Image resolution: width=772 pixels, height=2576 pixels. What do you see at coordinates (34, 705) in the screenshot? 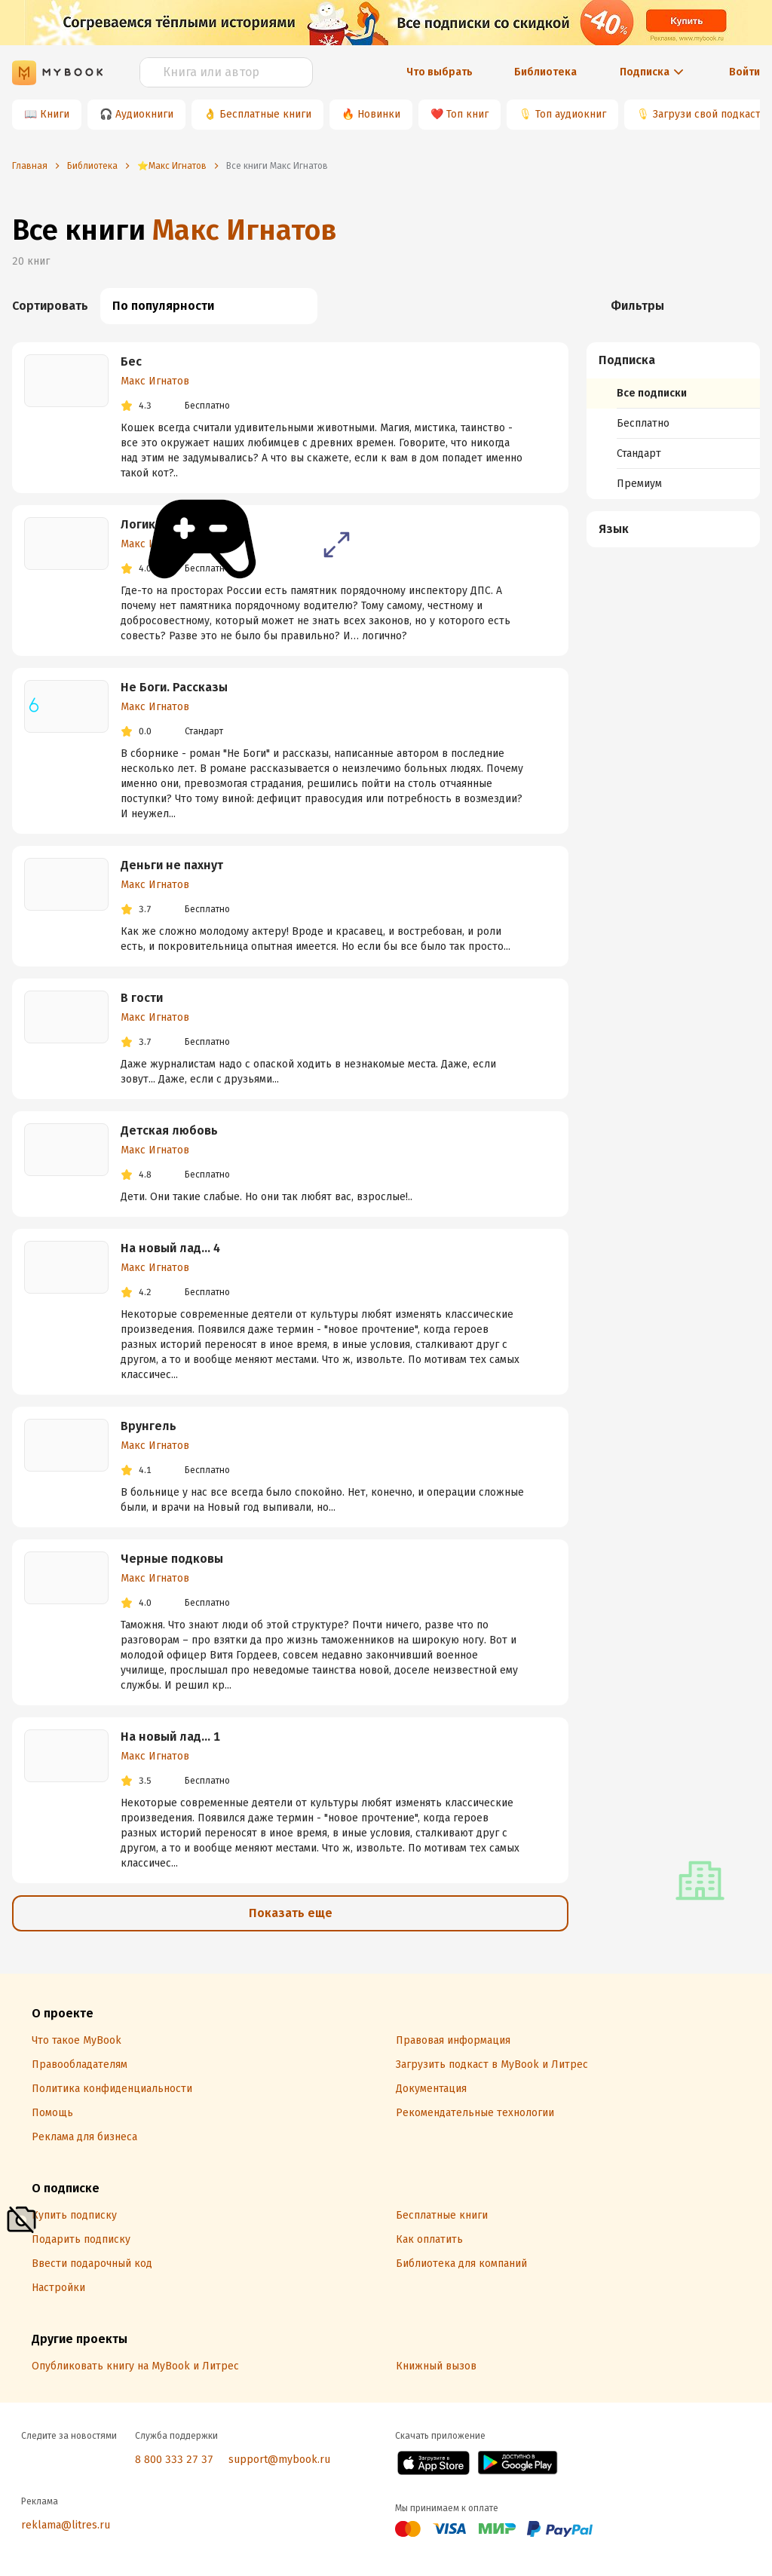
I see `indicates the number six in a list or sequence` at bounding box center [34, 705].